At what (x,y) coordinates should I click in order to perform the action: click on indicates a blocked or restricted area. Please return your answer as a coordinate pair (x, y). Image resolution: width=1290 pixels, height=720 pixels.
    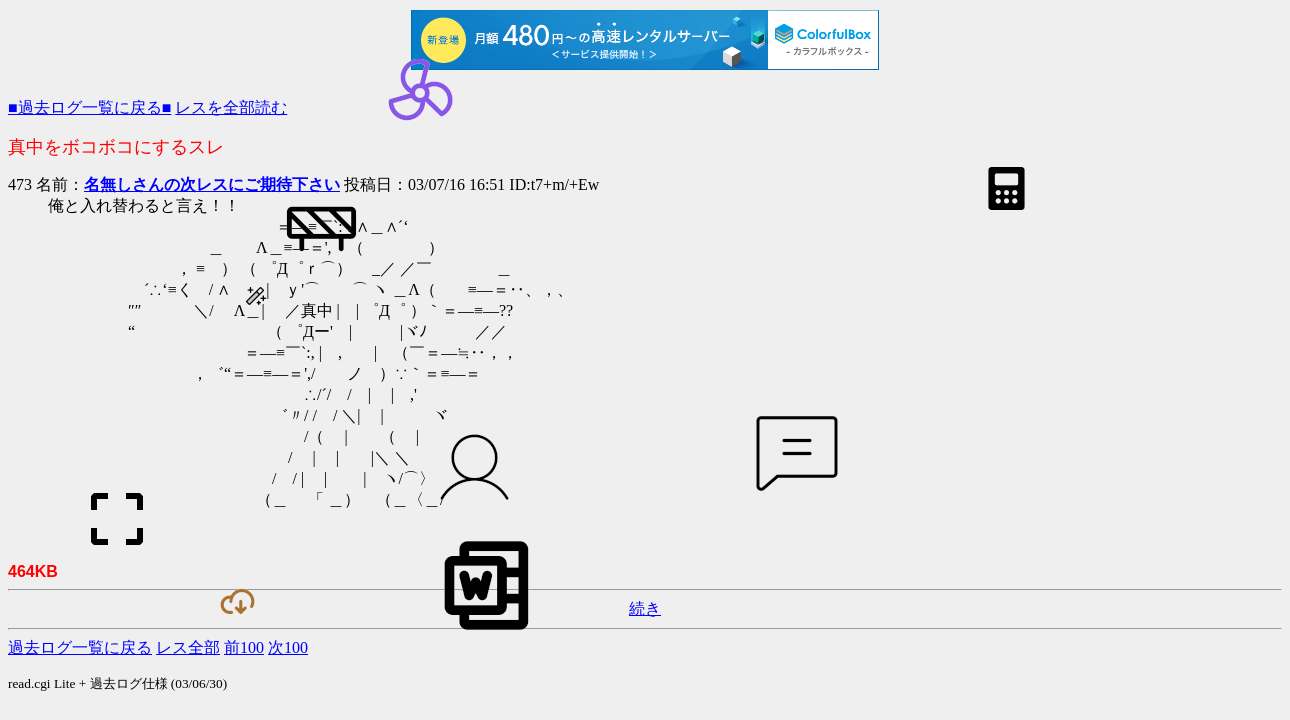
    Looking at the image, I should click on (321, 226).